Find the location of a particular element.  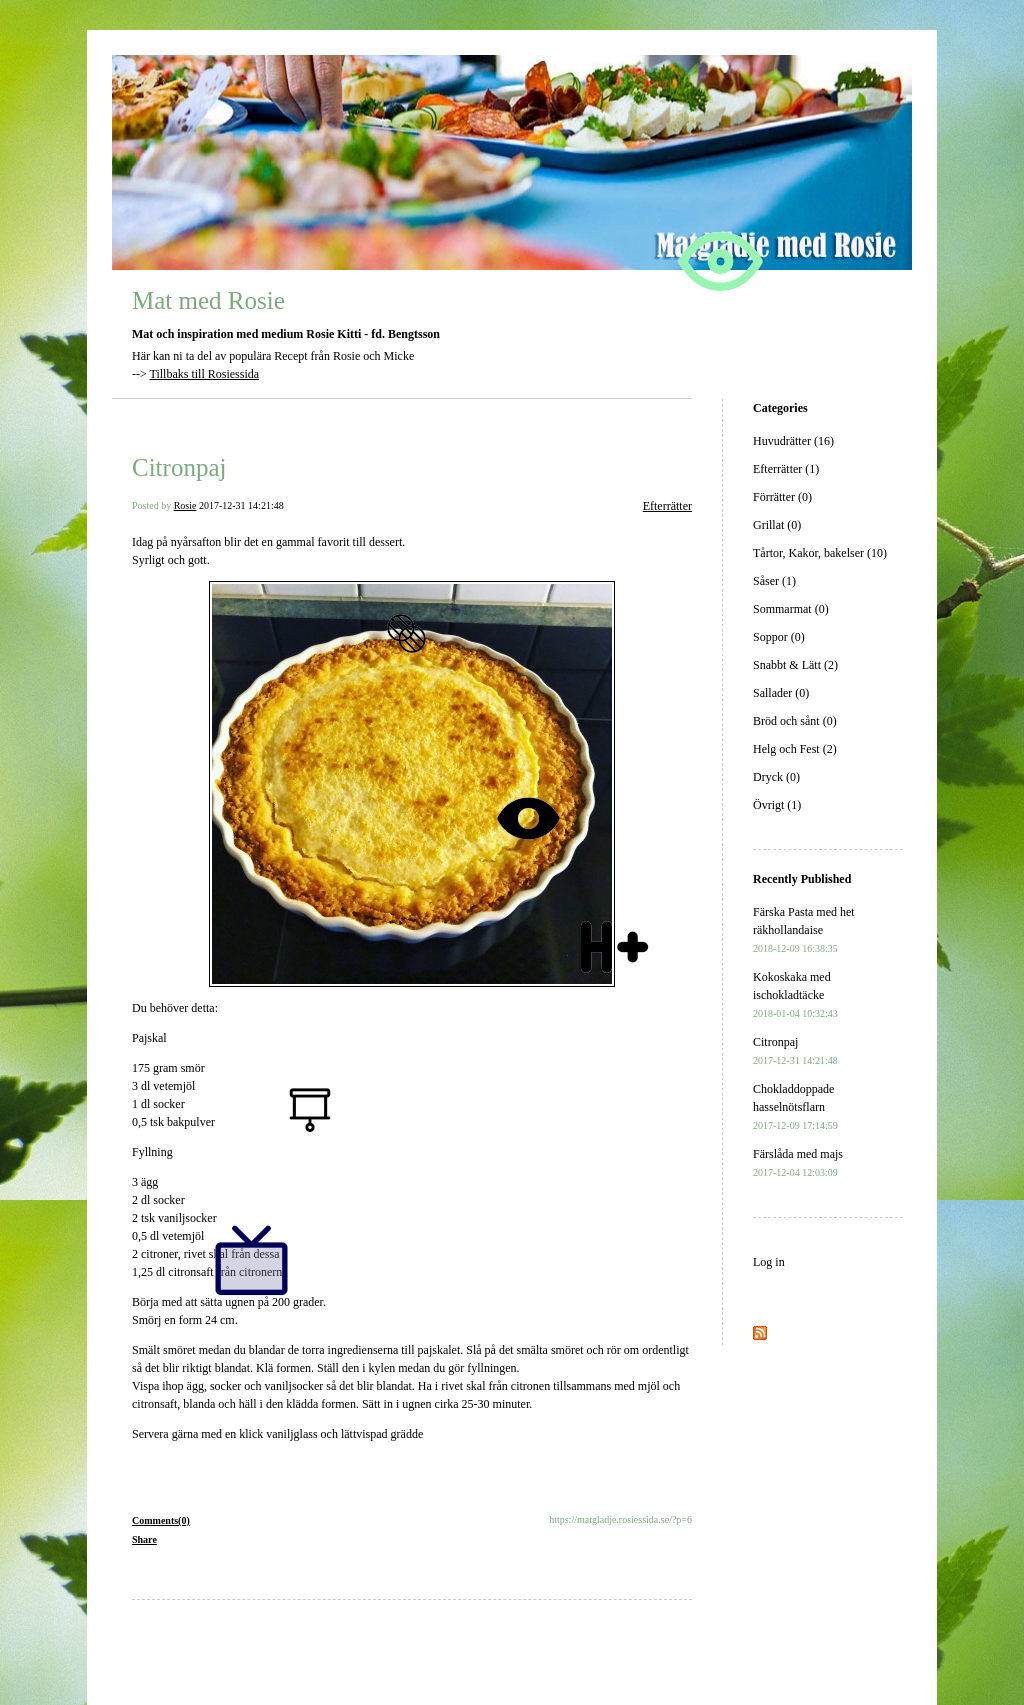

view or preview content is located at coordinates (528, 818).